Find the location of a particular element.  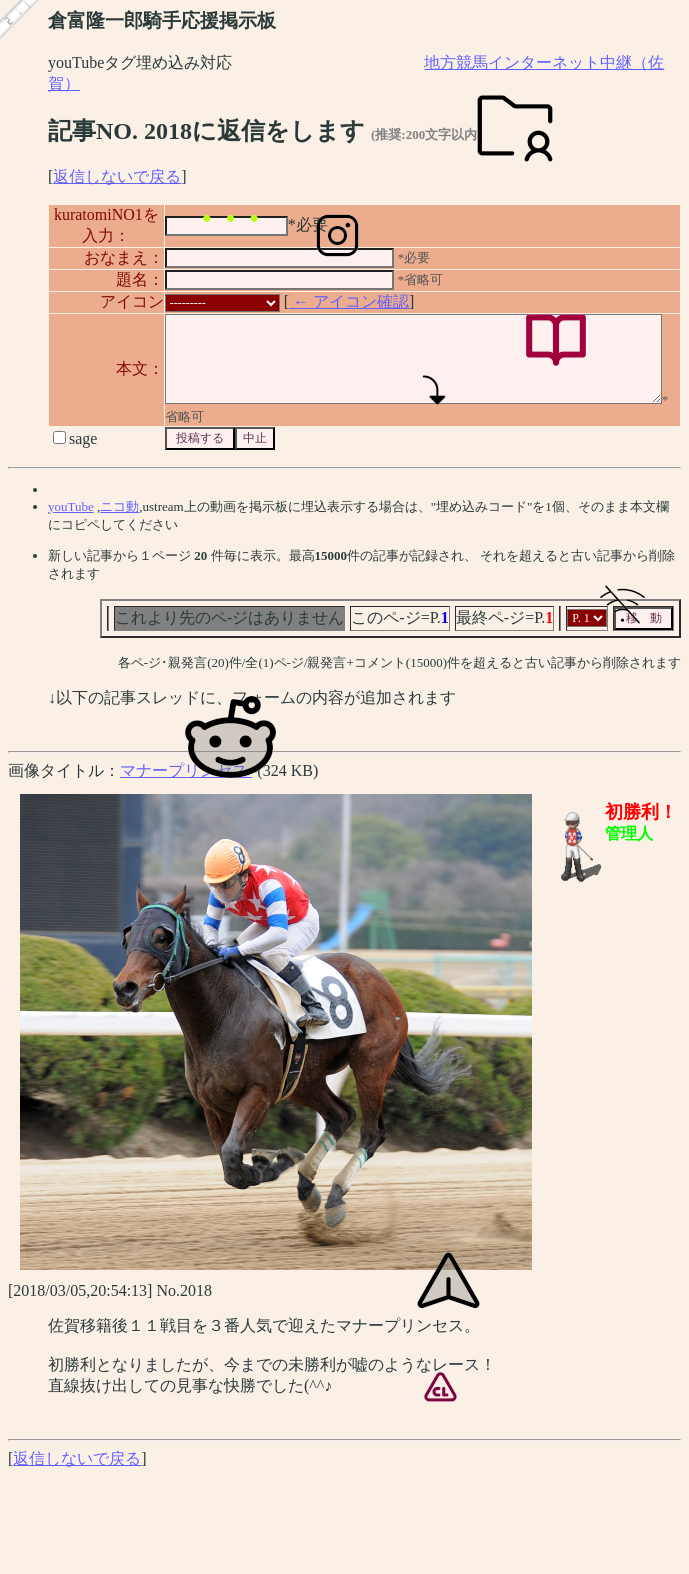

open the Reddit app is located at coordinates (230, 741).